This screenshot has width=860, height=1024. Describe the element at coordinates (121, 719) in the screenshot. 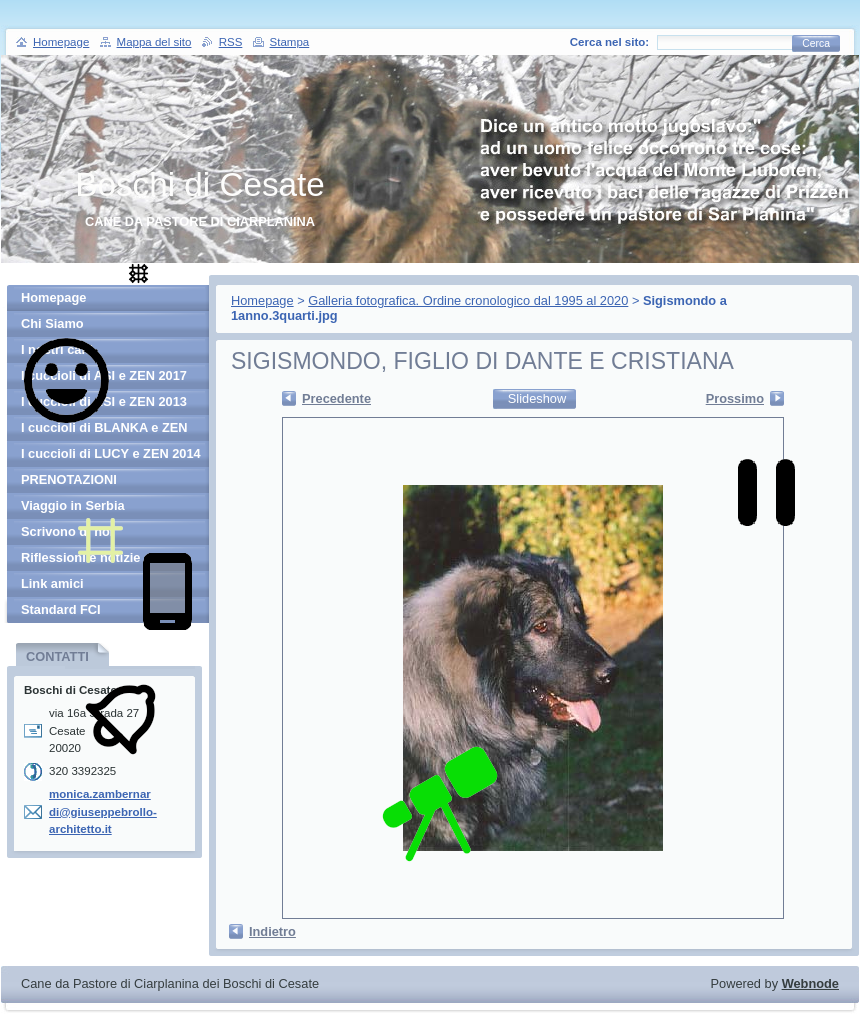

I see `active notification alert` at that location.